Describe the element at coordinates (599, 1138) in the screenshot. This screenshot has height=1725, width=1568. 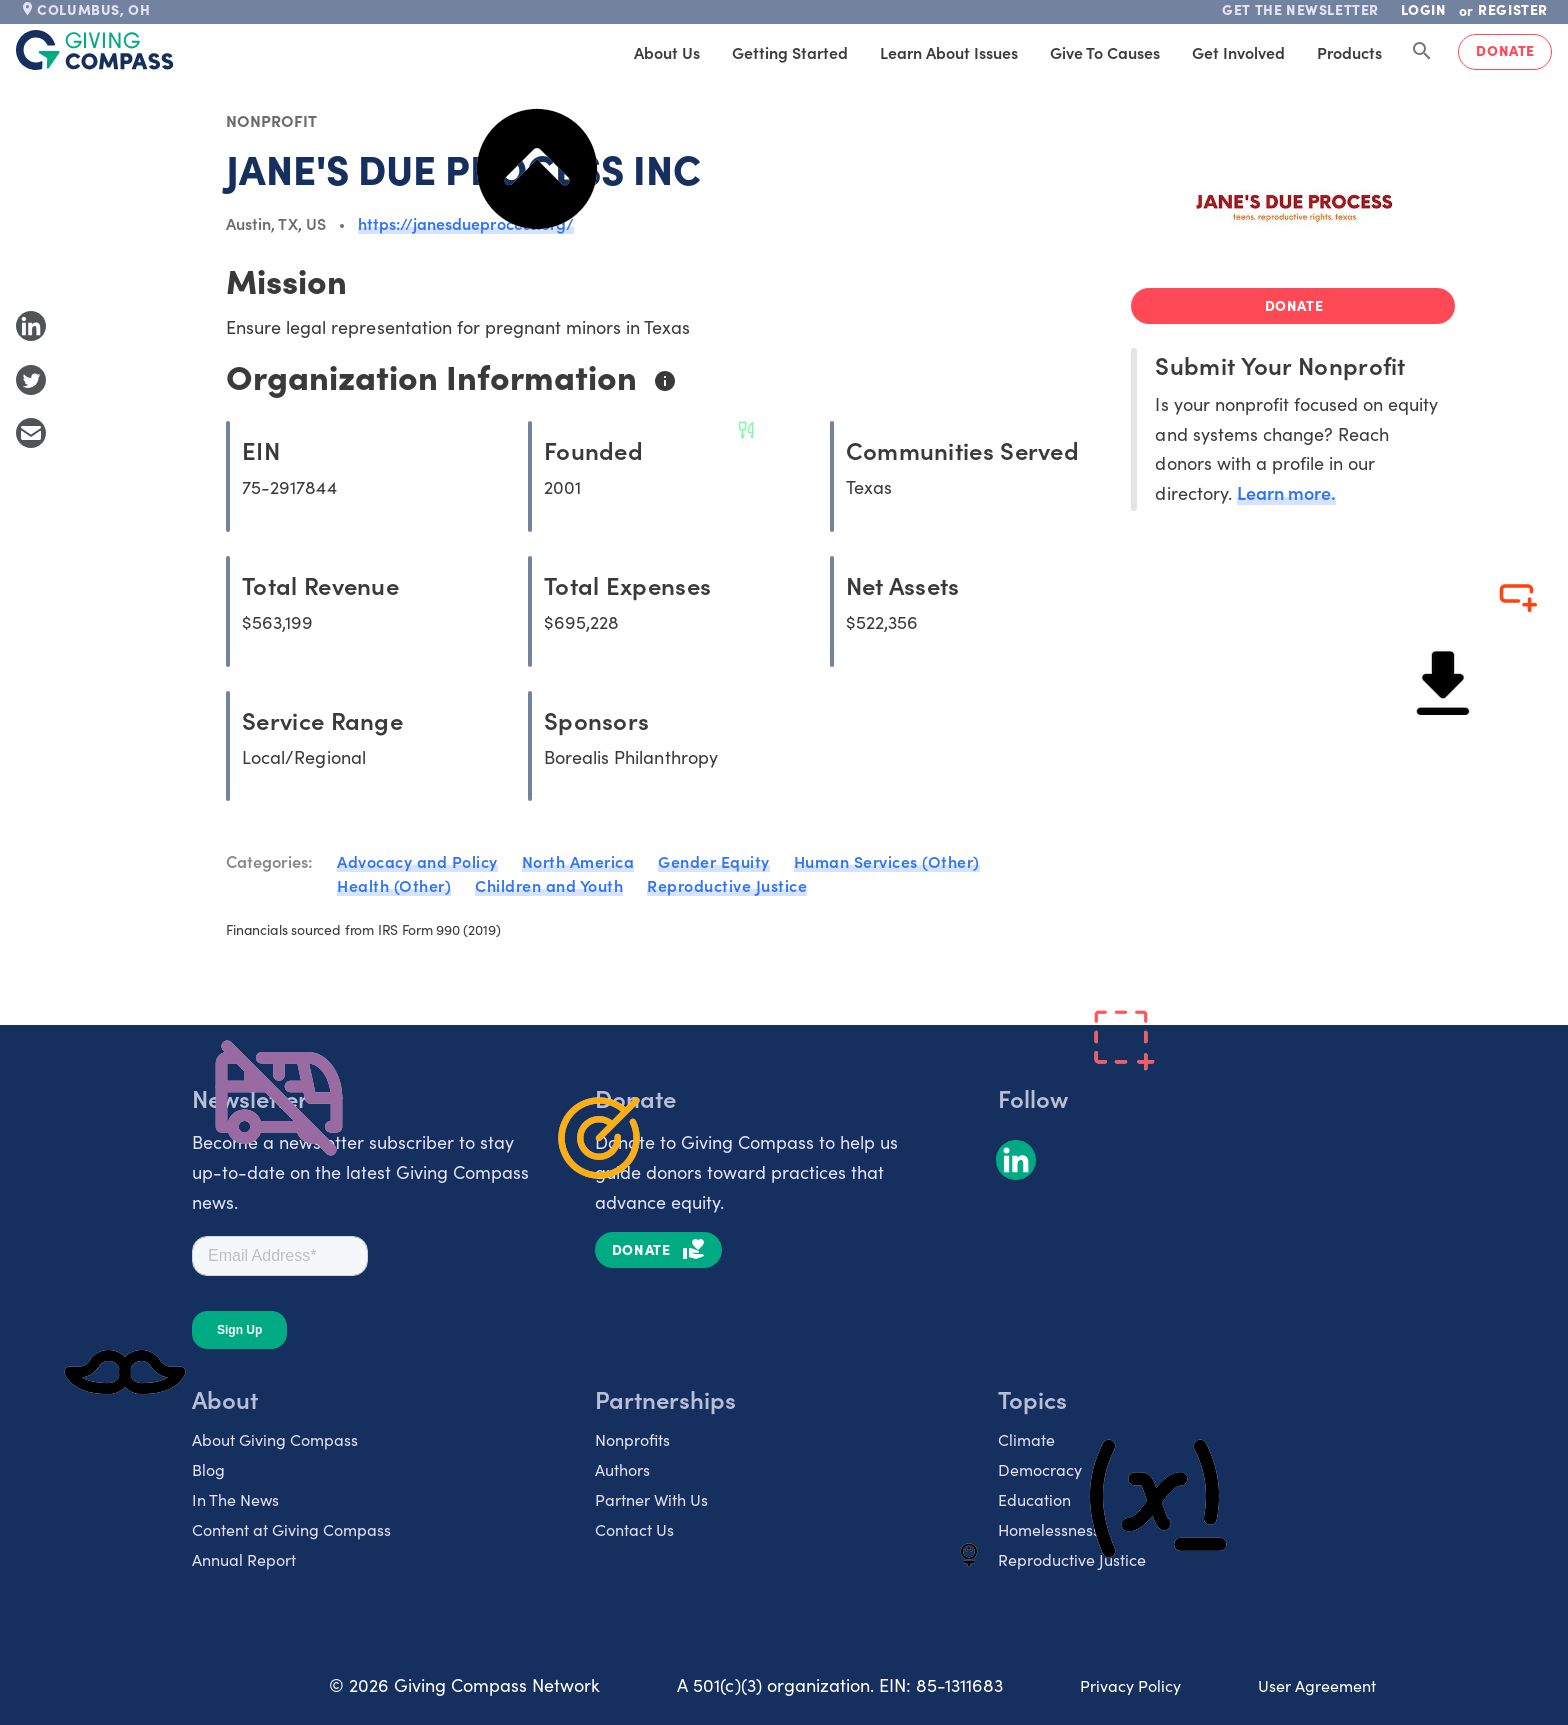
I see `set a goal or objective` at that location.